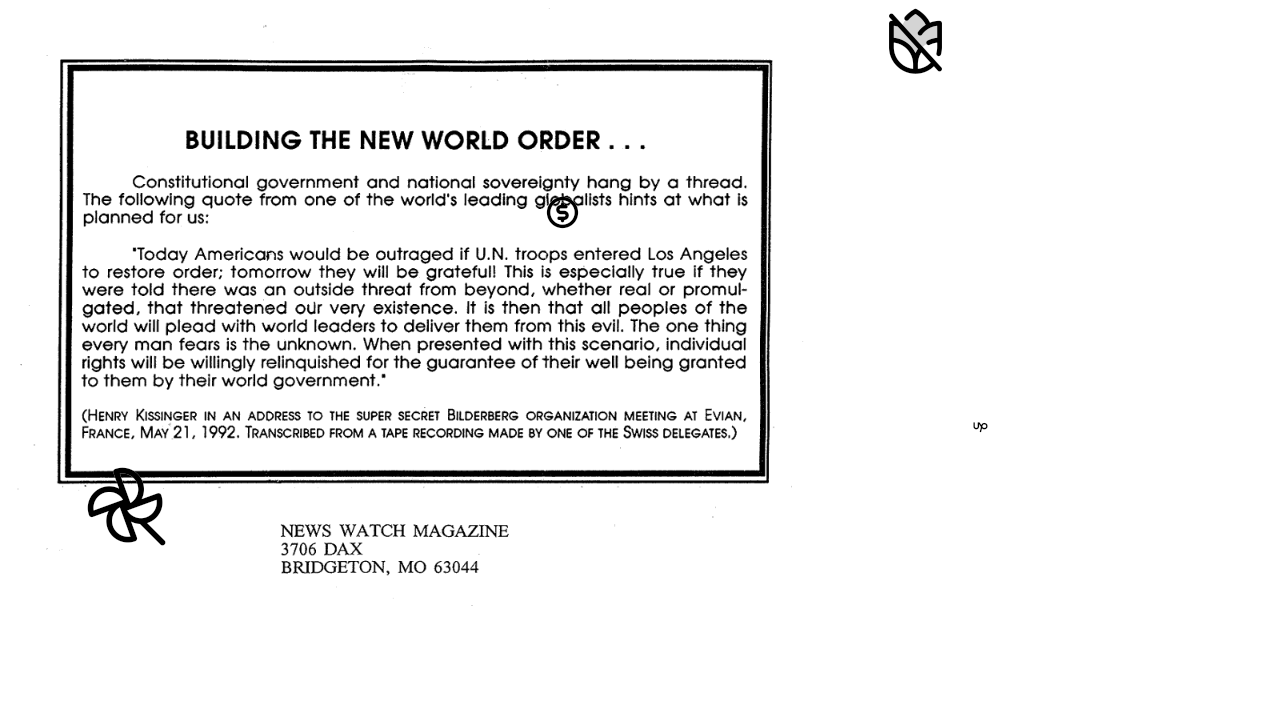  I want to click on indicates gluten-free or grain-free option, so click(915, 42).